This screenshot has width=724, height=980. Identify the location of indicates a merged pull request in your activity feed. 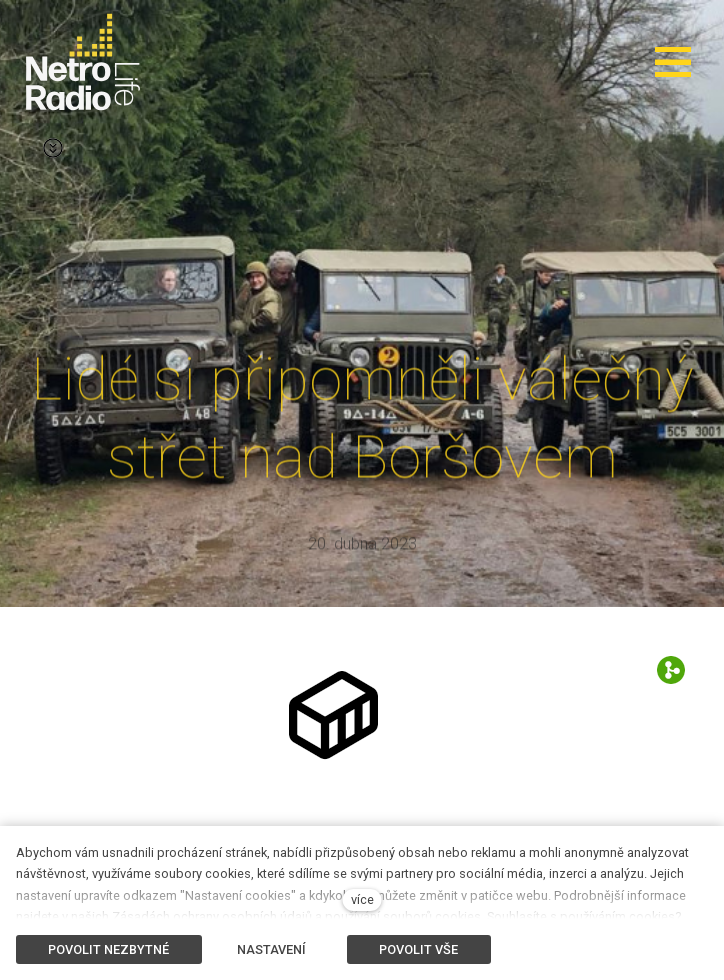
(671, 670).